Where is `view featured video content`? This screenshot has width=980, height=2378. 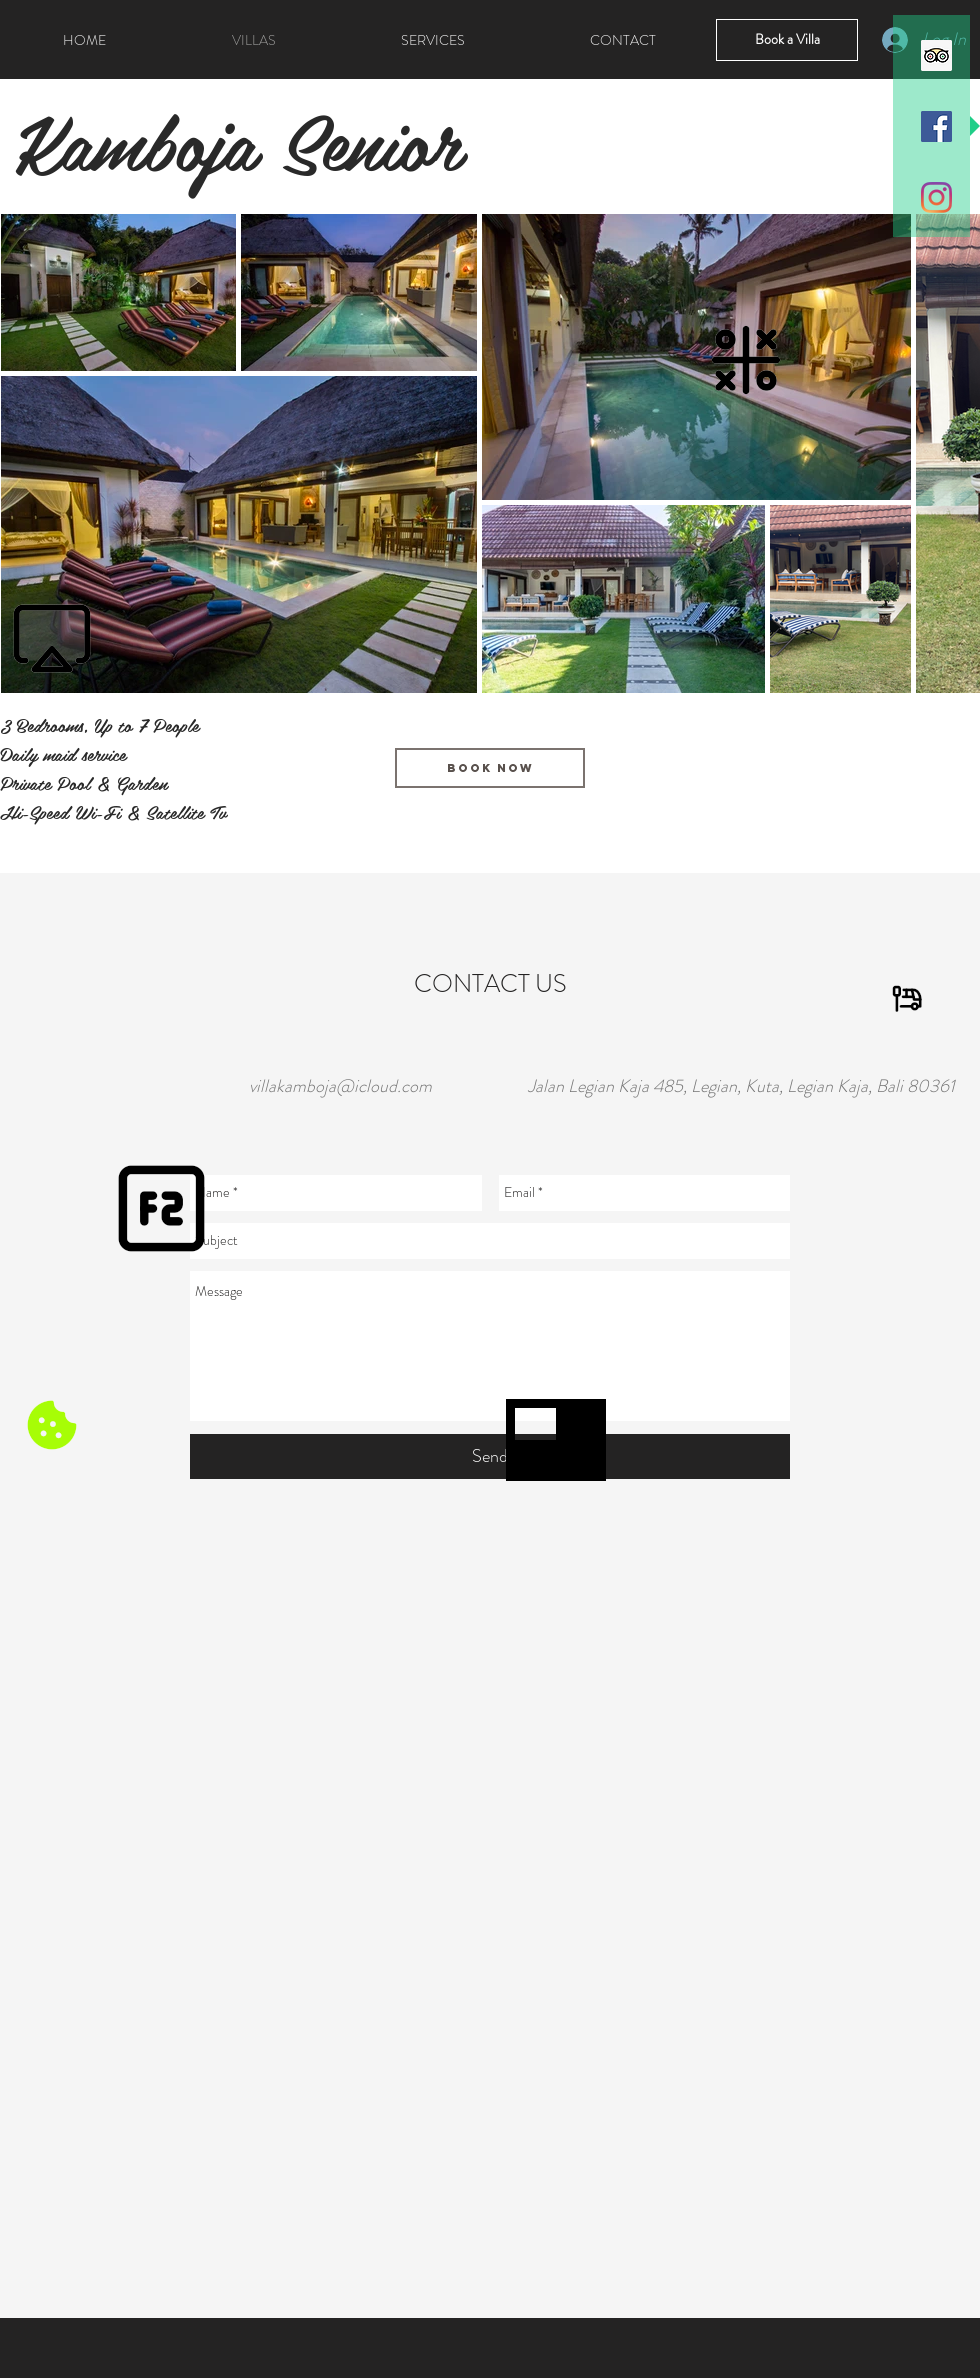
view featured video content is located at coordinates (556, 1440).